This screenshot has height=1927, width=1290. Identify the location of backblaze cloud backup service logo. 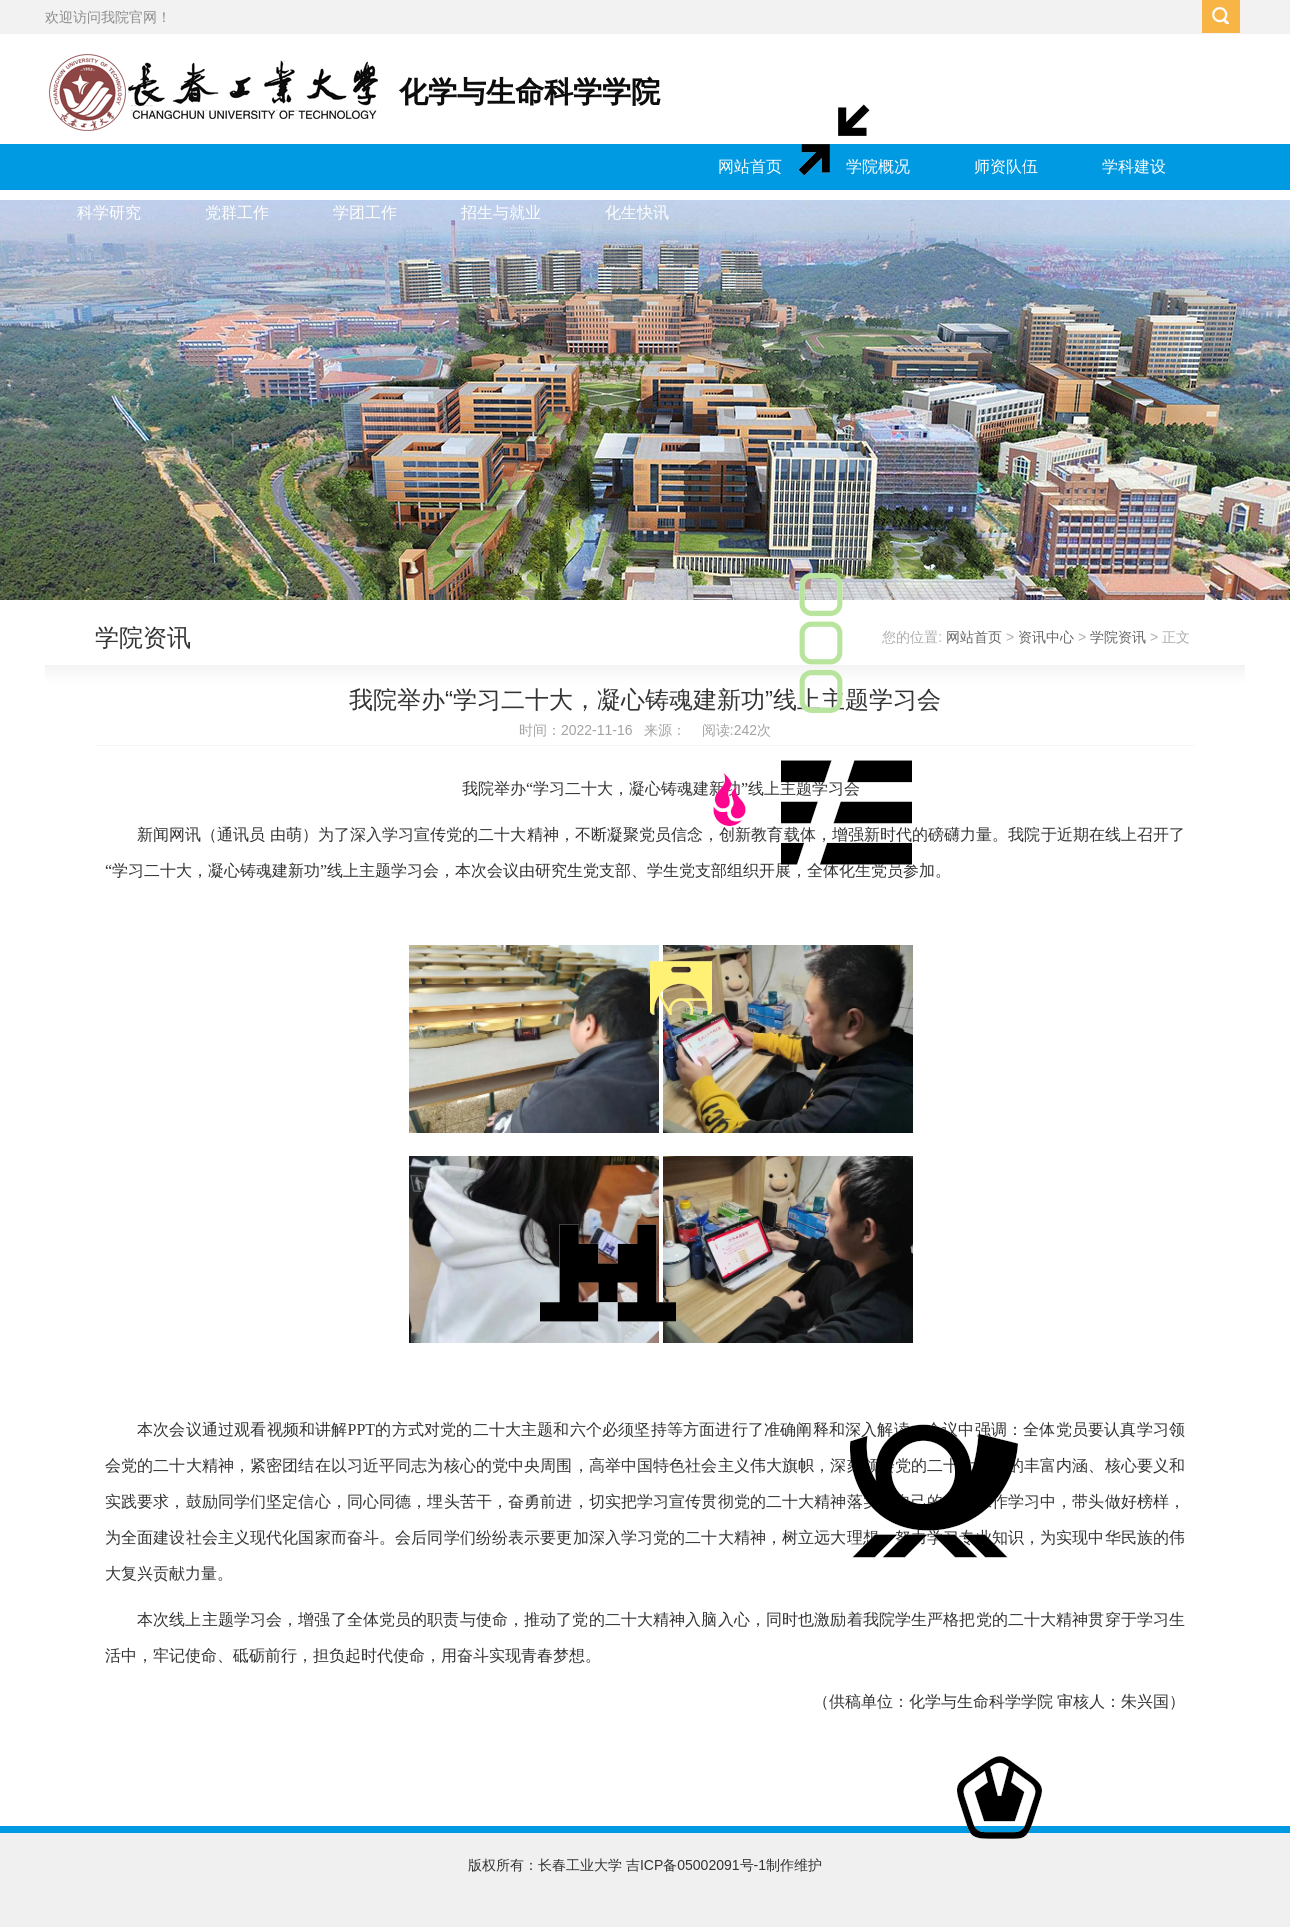
(729, 799).